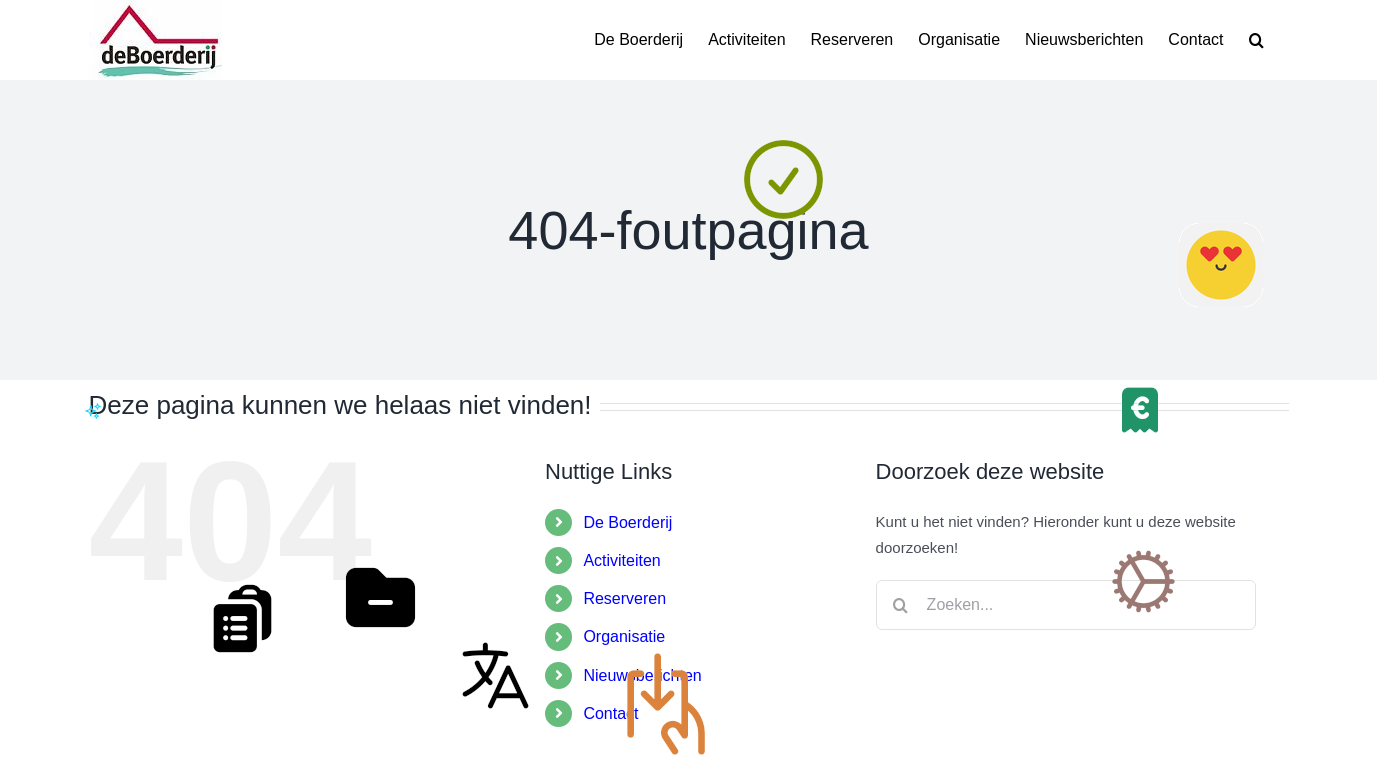 This screenshot has width=1377, height=773. Describe the element at coordinates (661, 704) in the screenshot. I see `withdraw funds or cash out` at that location.